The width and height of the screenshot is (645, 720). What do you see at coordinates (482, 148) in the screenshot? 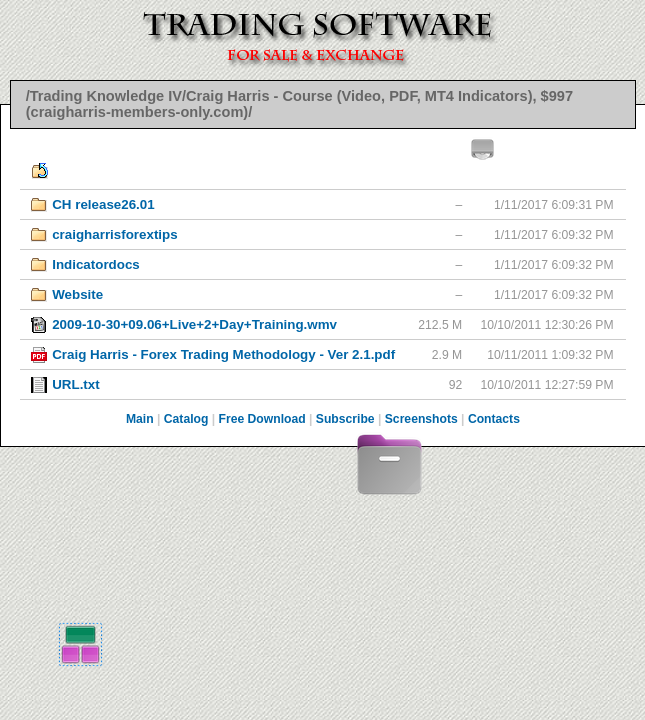
I see `access optical disc drive` at bounding box center [482, 148].